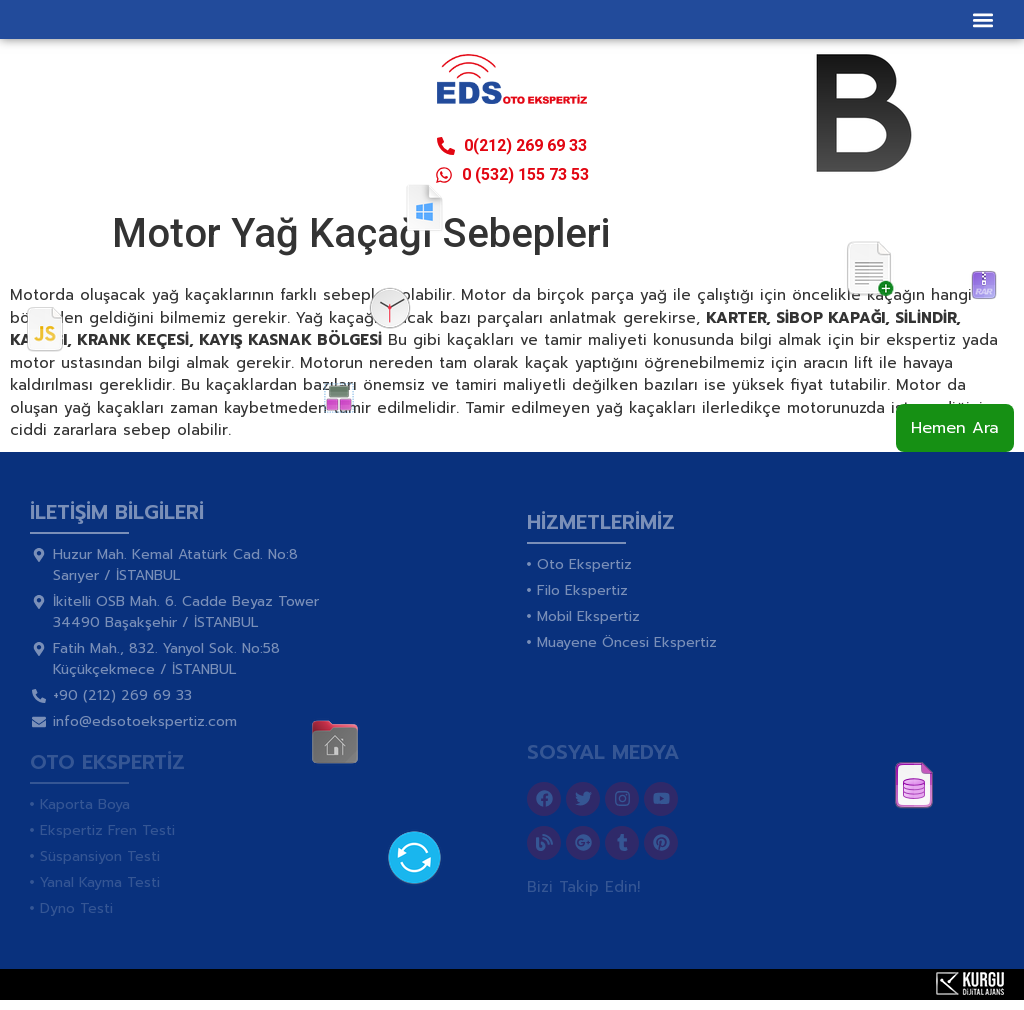 The width and height of the screenshot is (1024, 1010). I want to click on a javascript file in the file system, so click(45, 329).